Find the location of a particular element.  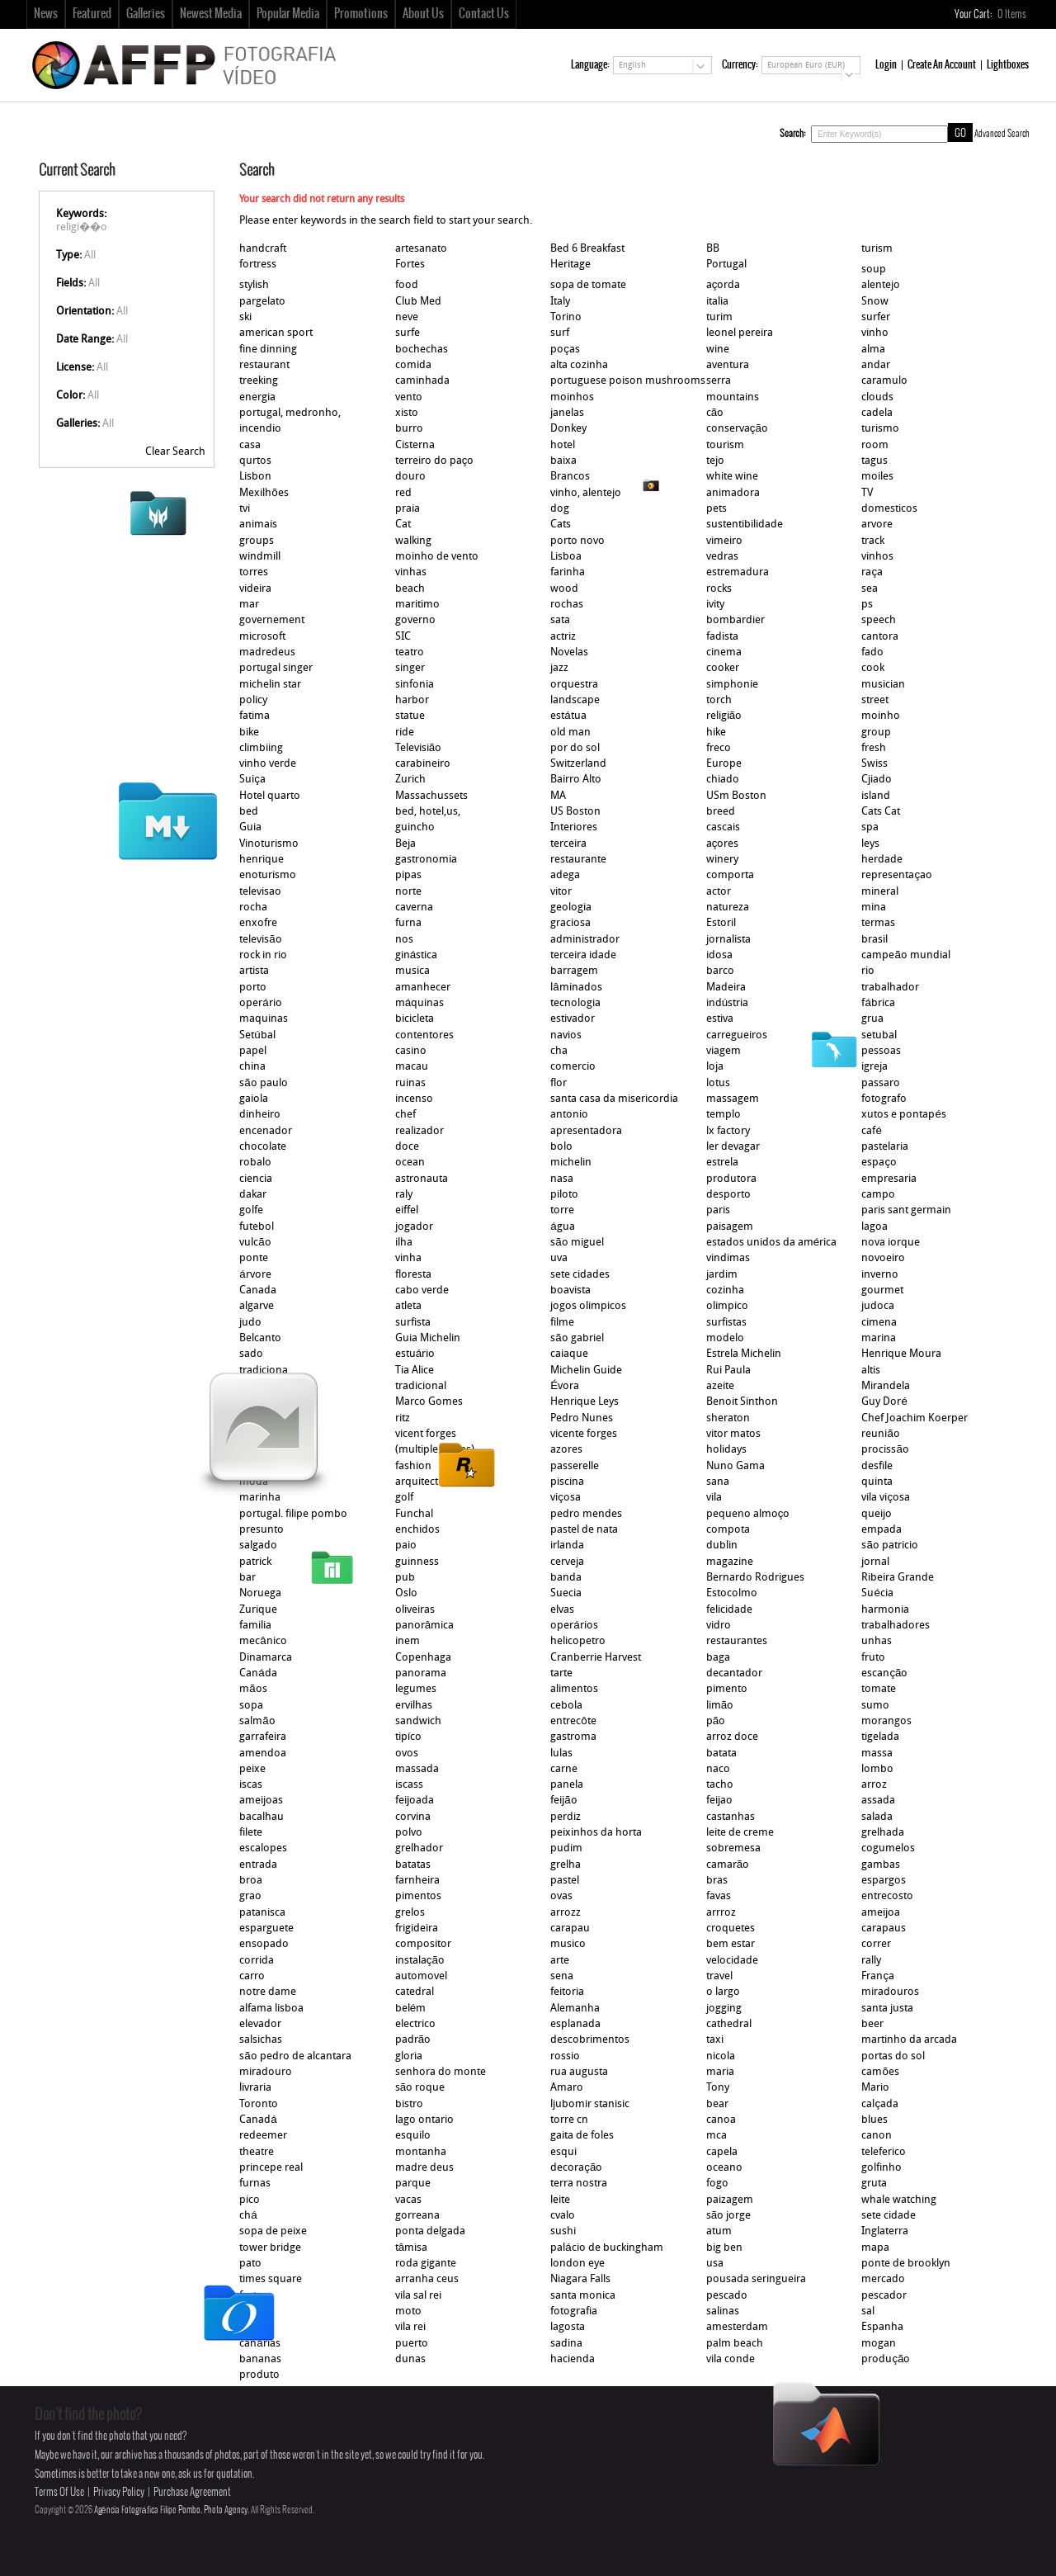

indicates a symbolic link or shortcut to another file is located at coordinates (265, 1433).